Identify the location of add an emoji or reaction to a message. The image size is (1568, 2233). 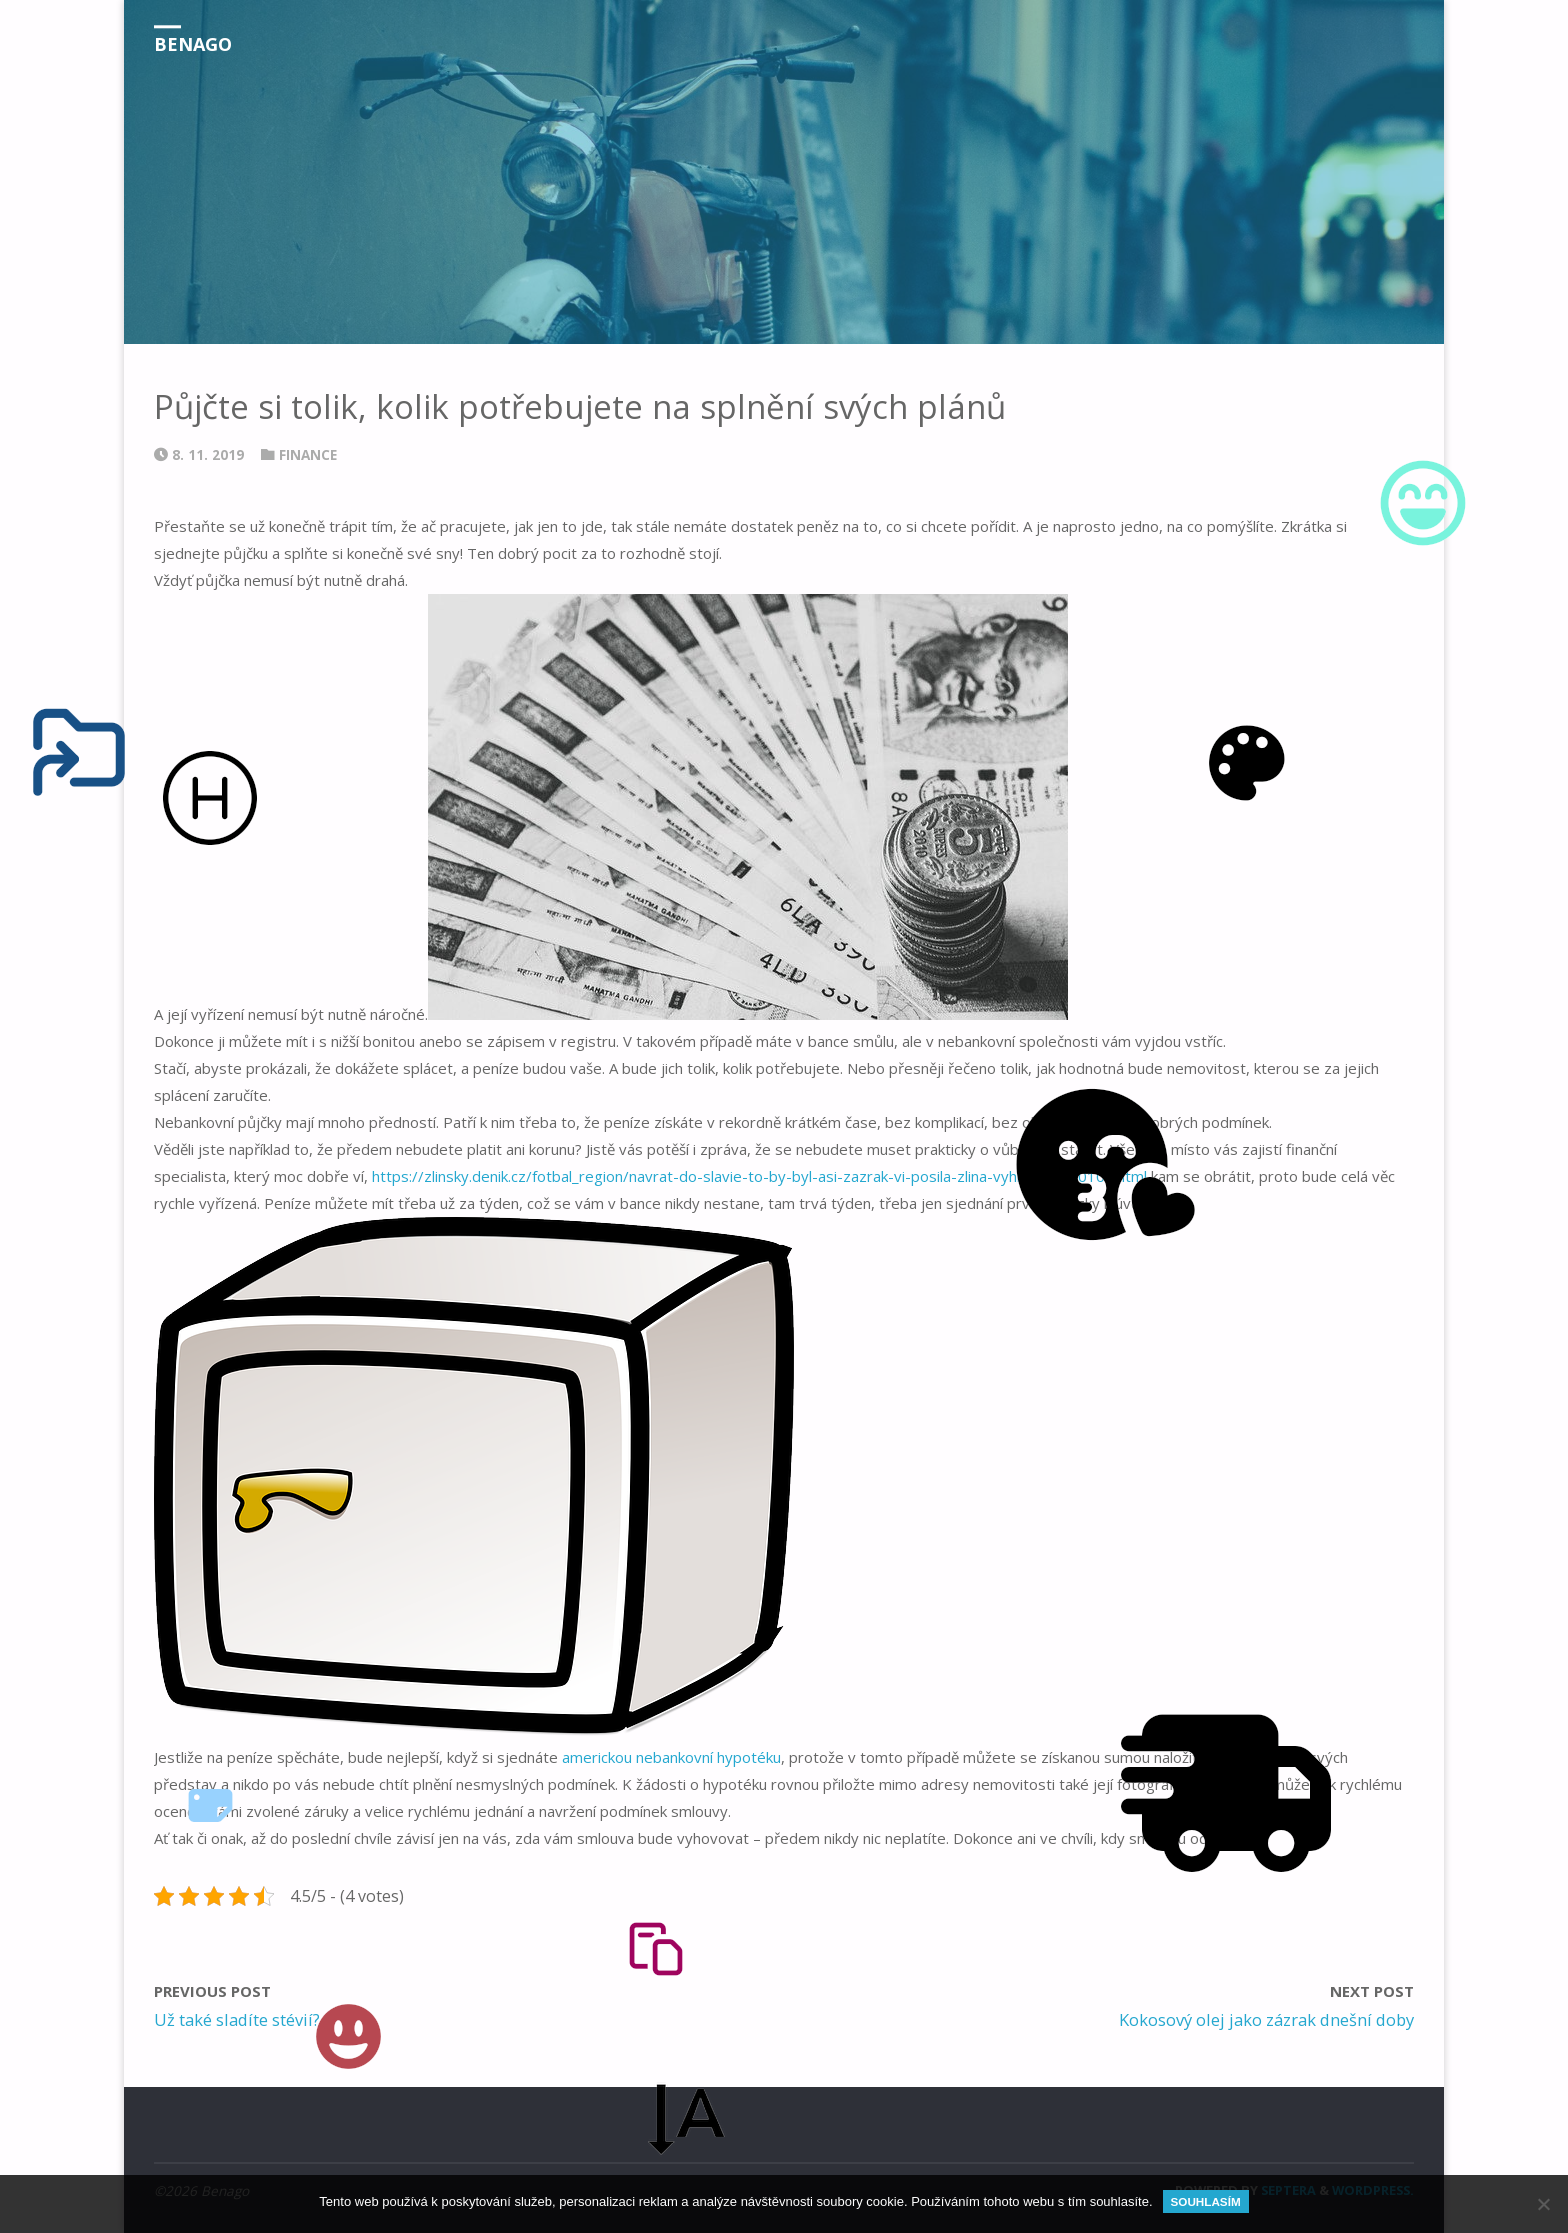
(348, 2036).